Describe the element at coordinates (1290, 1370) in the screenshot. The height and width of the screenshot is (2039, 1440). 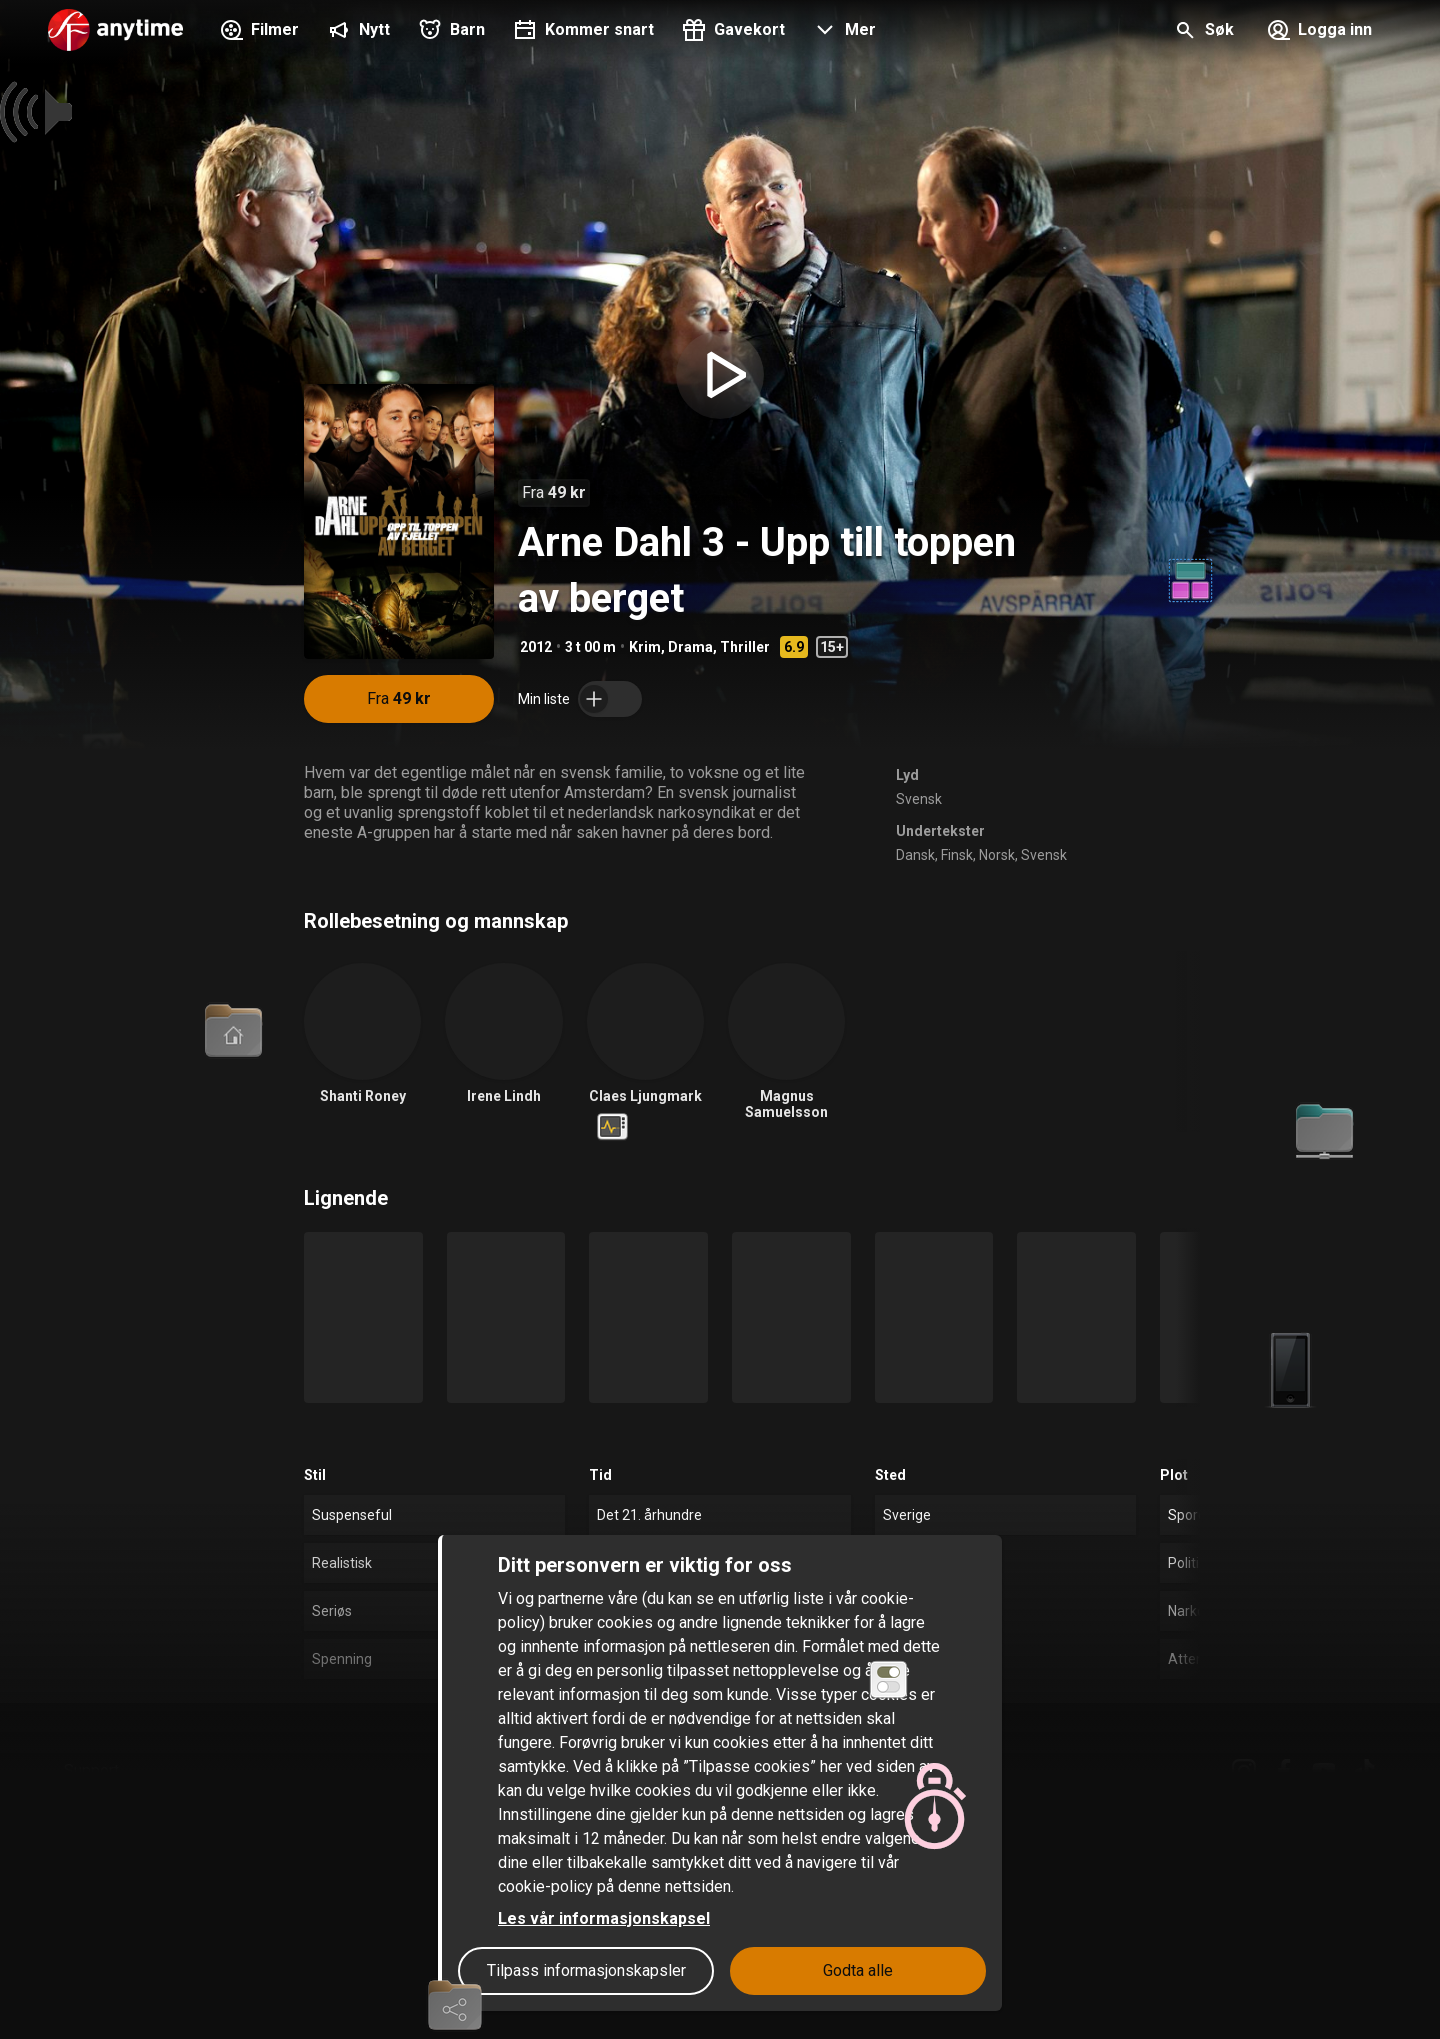
I see `iPod nano device connected to your system` at that location.